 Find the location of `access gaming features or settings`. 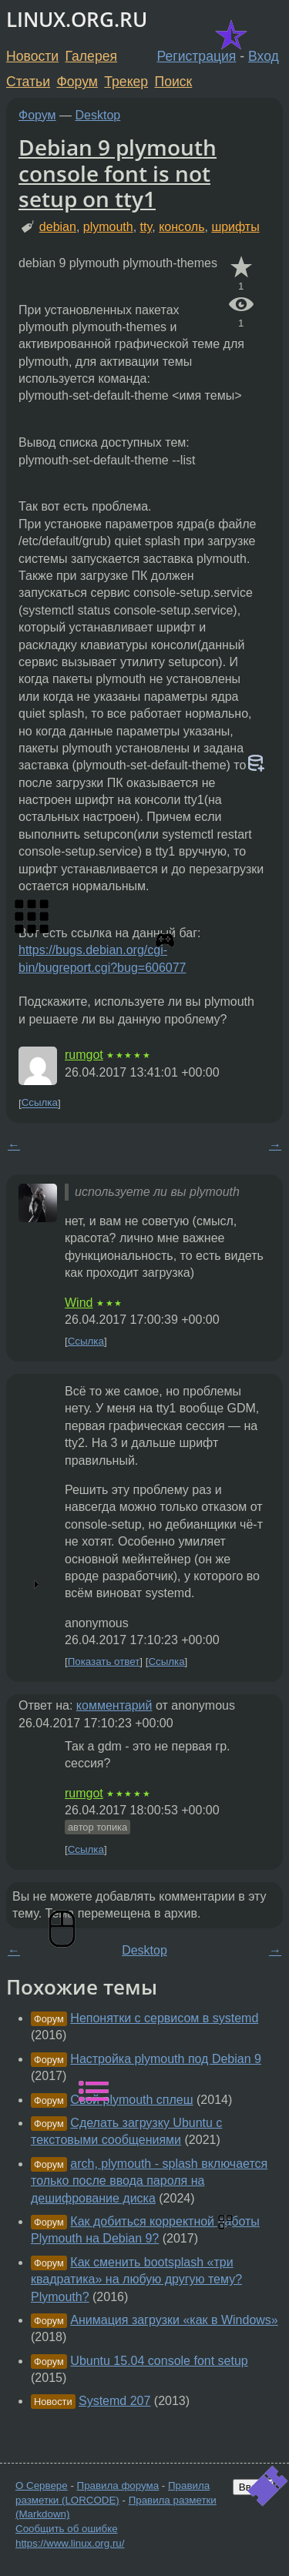

access gaming features or settings is located at coordinates (165, 940).